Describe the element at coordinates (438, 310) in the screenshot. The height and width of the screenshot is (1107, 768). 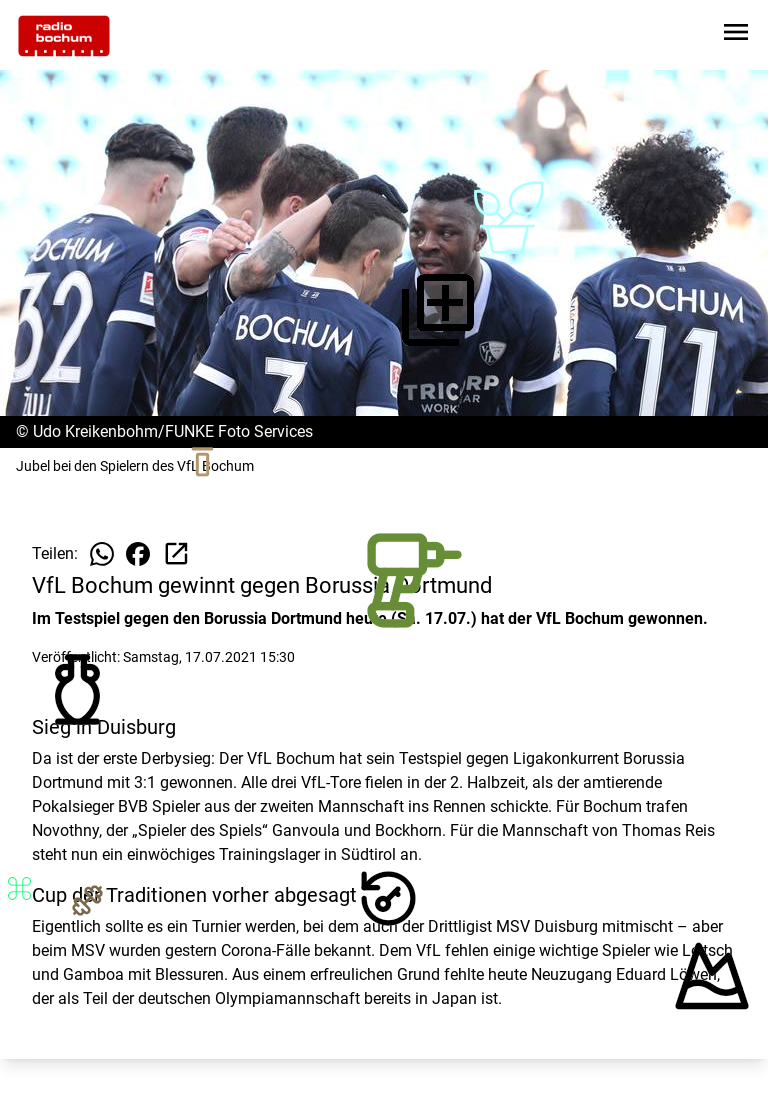
I see `add a new photo to your collection` at that location.